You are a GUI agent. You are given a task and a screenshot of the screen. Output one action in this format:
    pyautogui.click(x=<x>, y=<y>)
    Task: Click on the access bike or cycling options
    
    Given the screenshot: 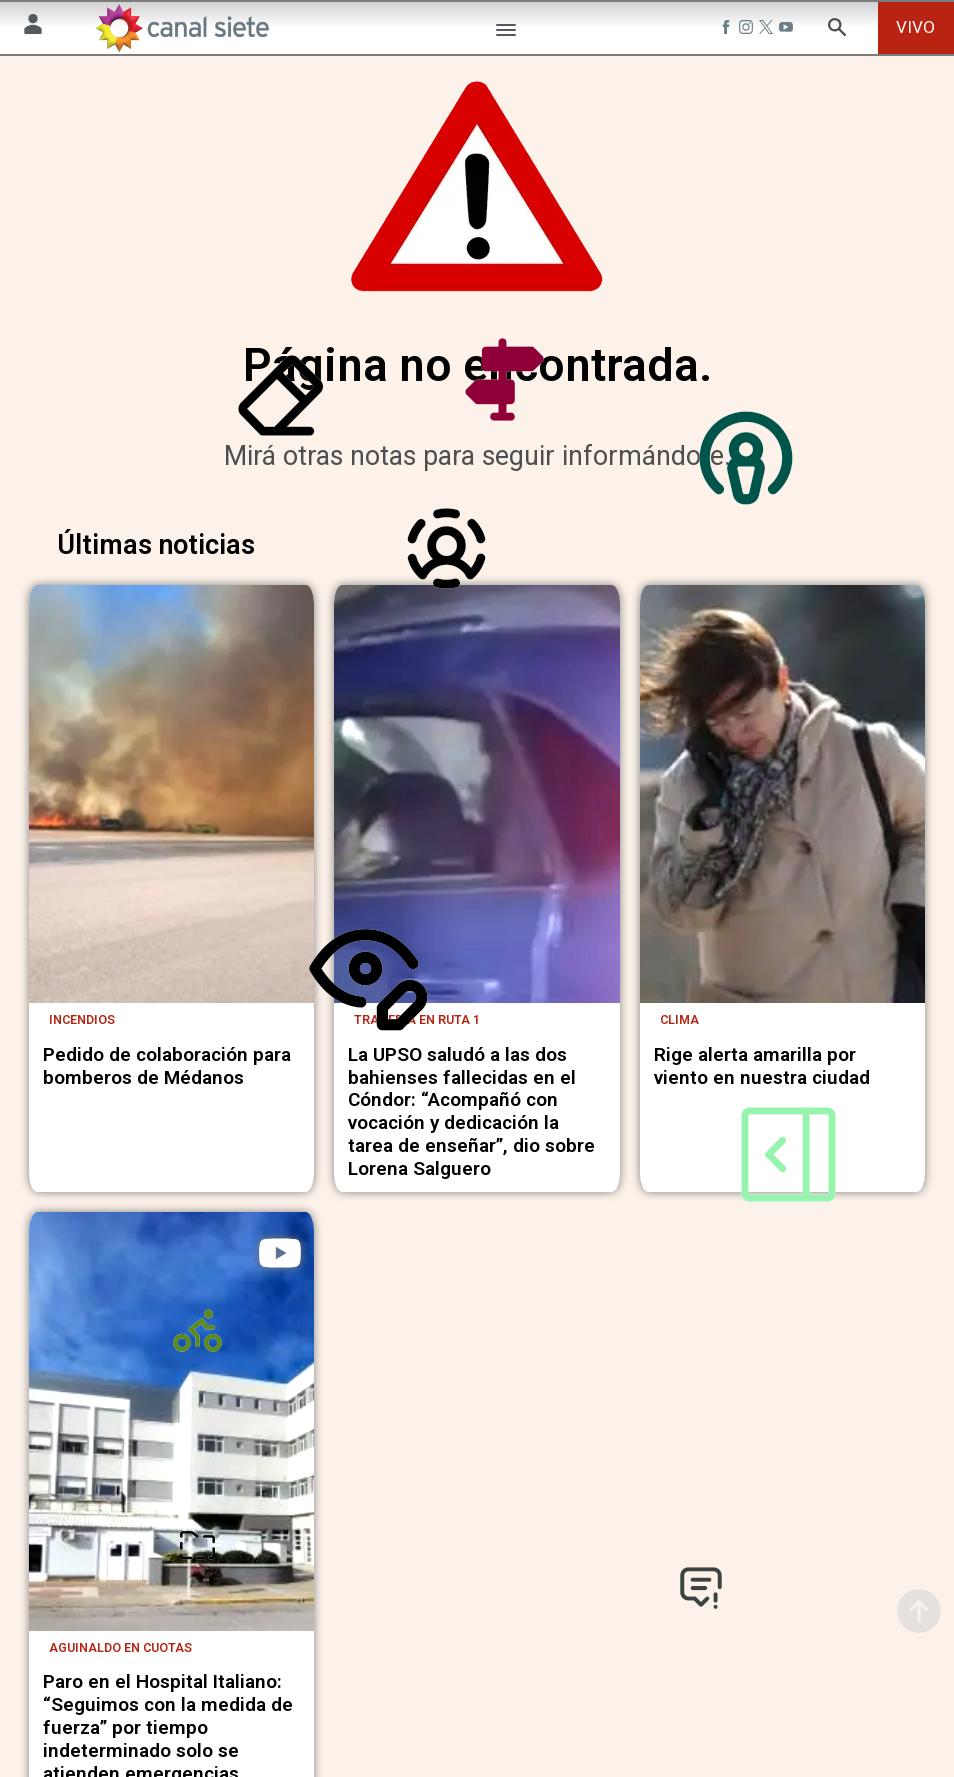 What is the action you would take?
    pyautogui.click(x=197, y=1329)
    